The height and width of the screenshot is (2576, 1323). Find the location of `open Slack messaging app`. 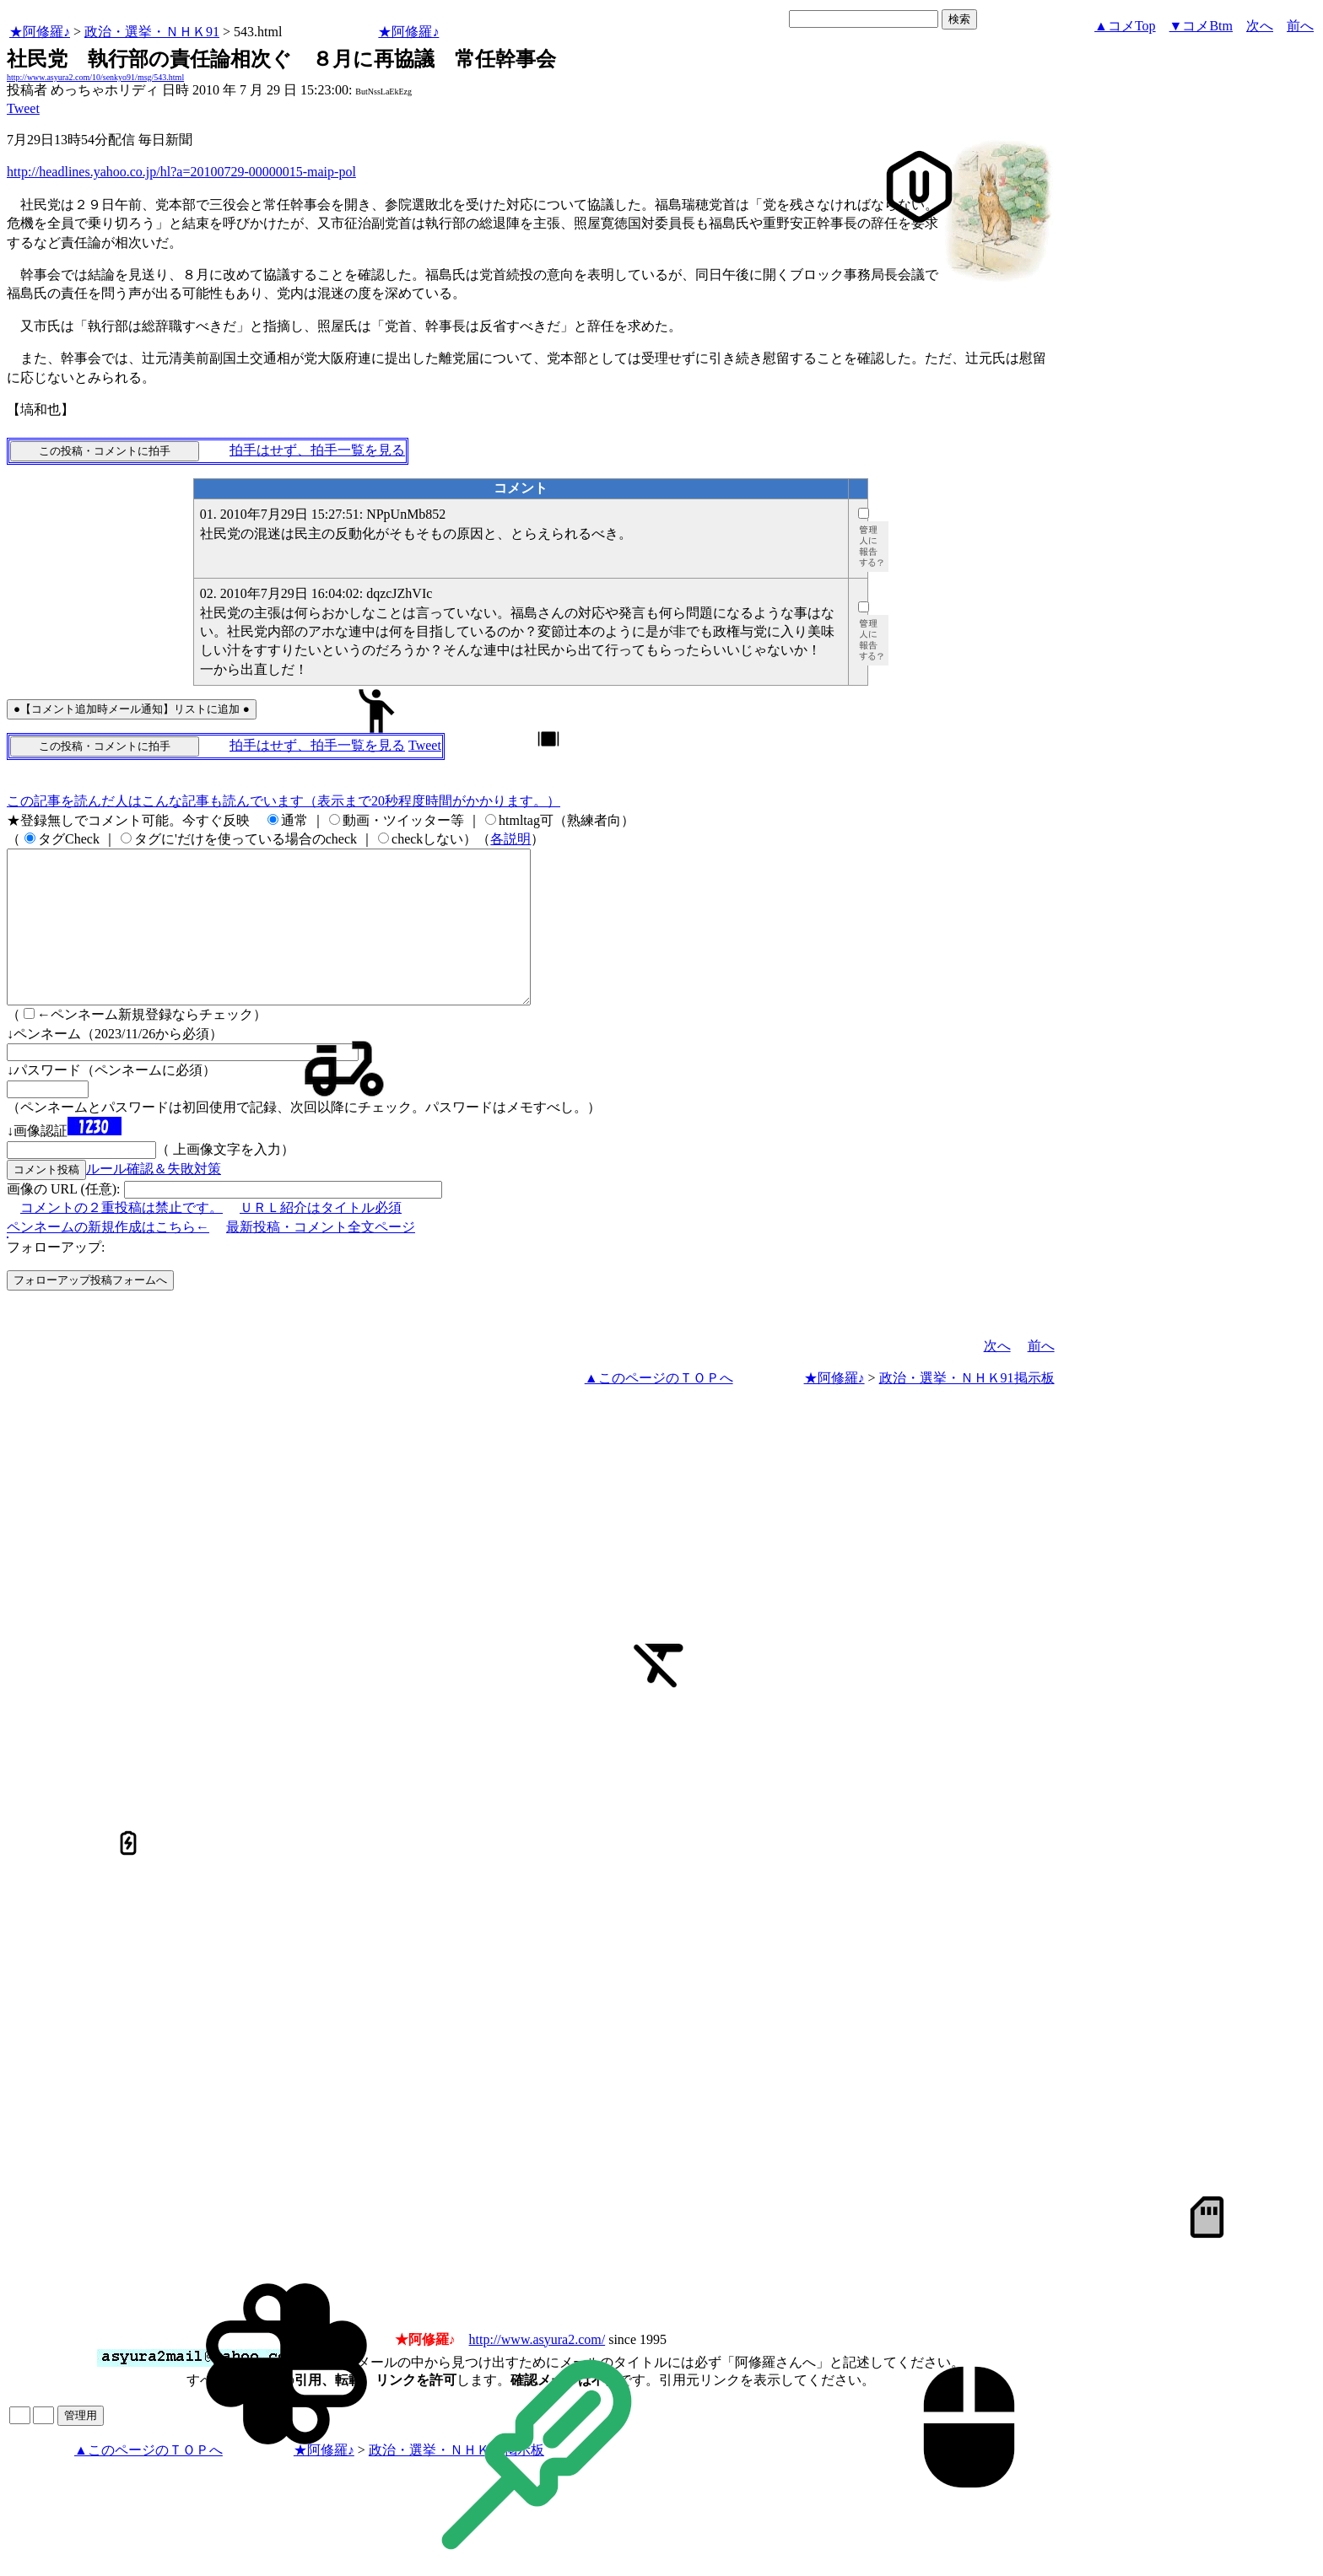

open Slack messaging app is located at coordinates (286, 2363).